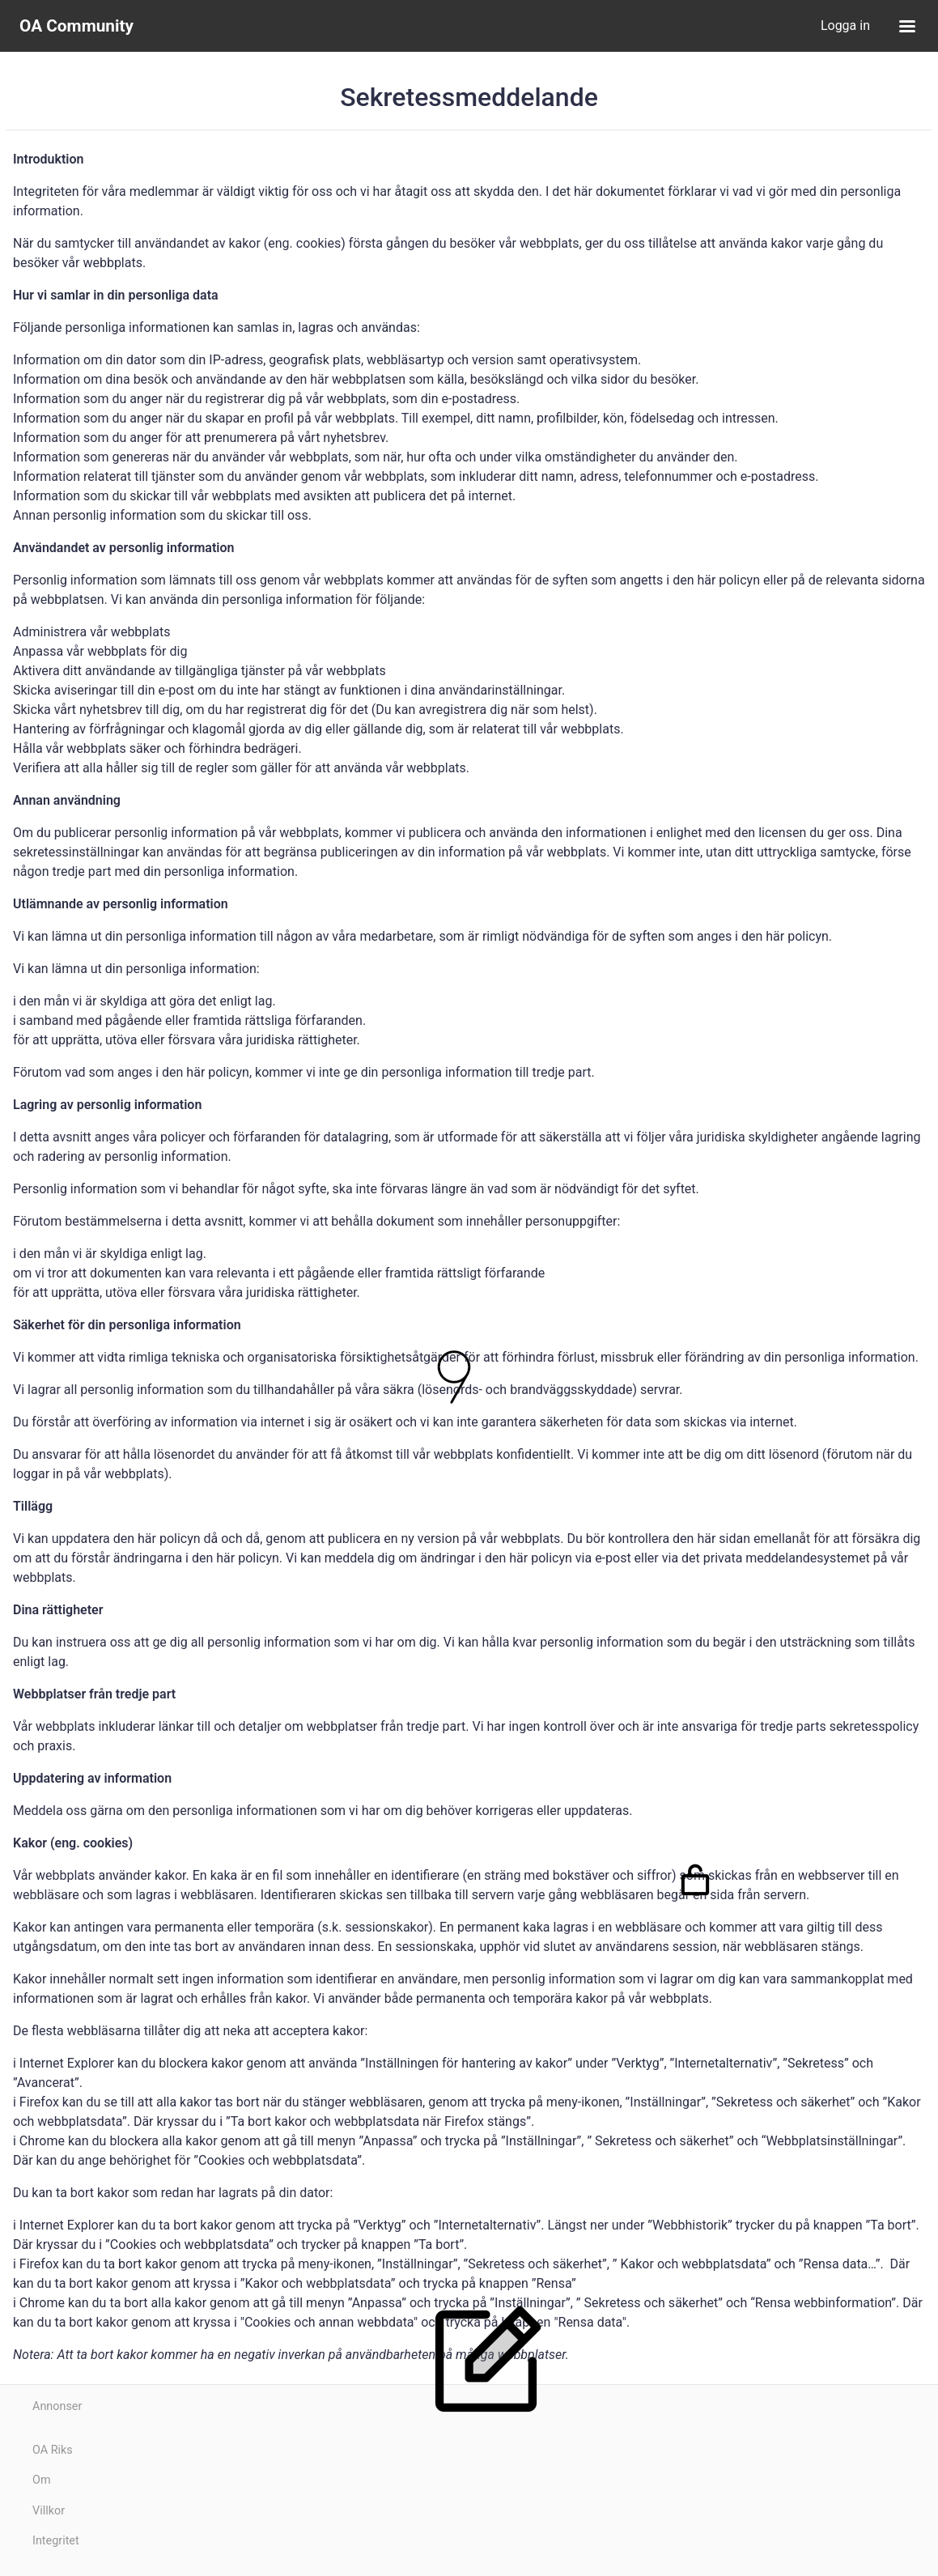 This screenshot has width=938, height=2576. I want to click on indicates the number nine in a list or sequence, so click(454, 1377).